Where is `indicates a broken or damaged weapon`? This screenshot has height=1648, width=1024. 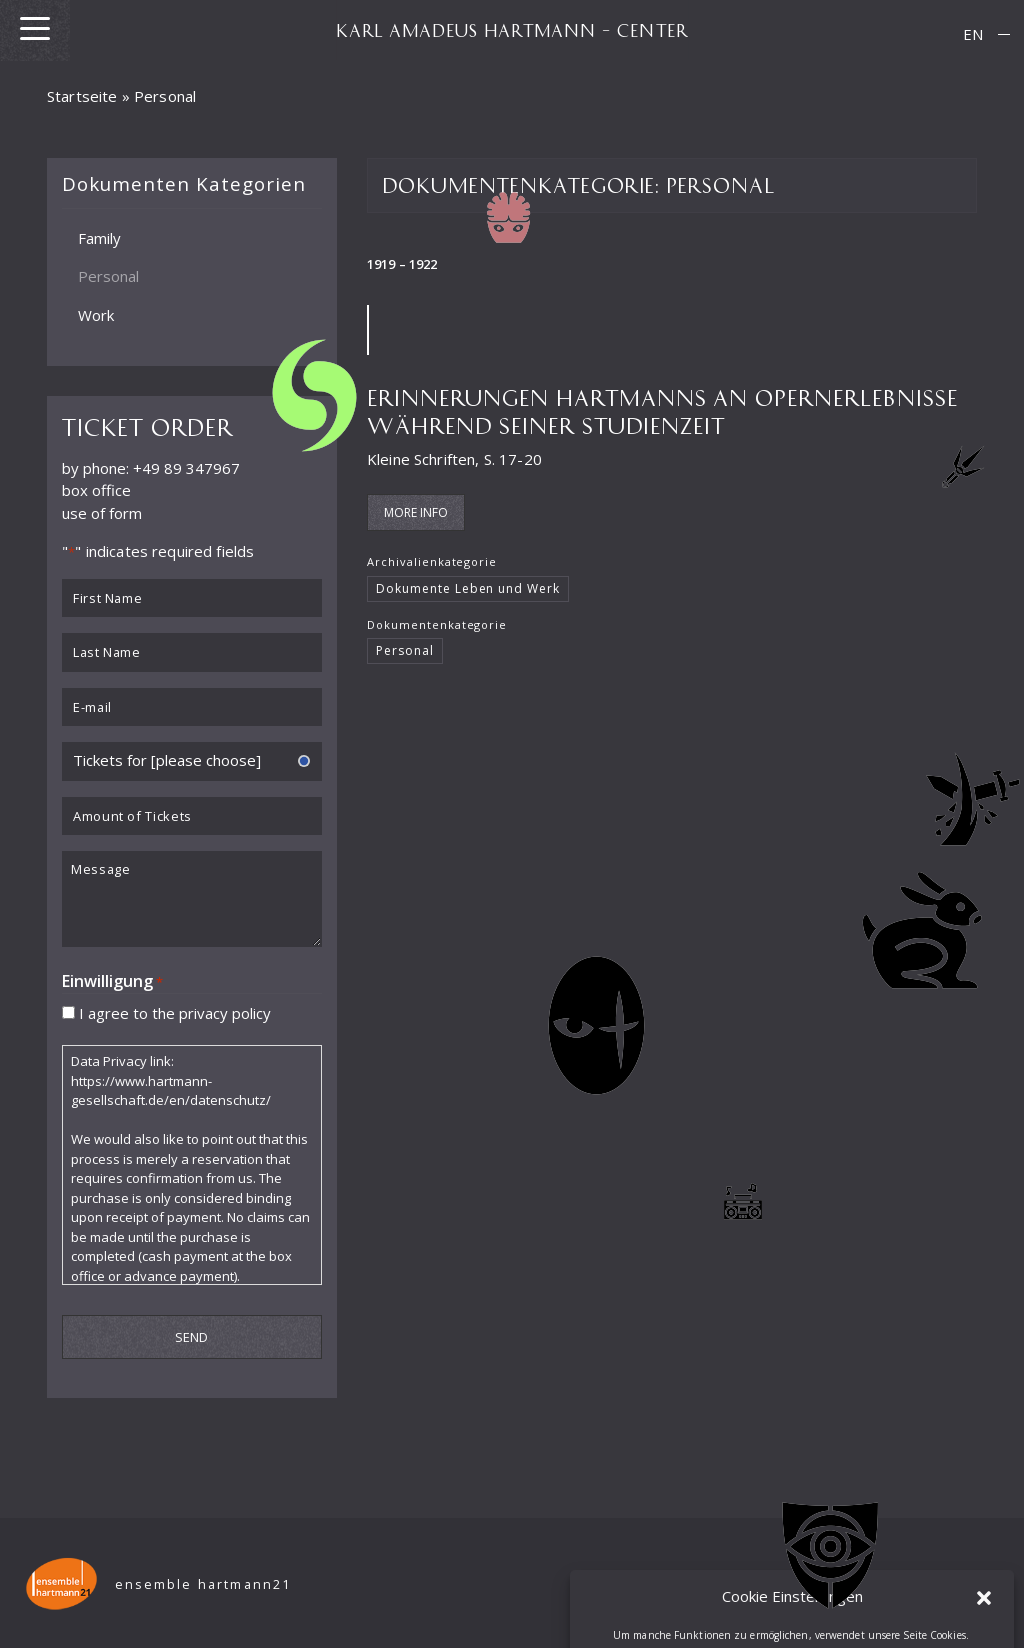
indicates a broken or damaged weapon is located at coordinates (973, 799).